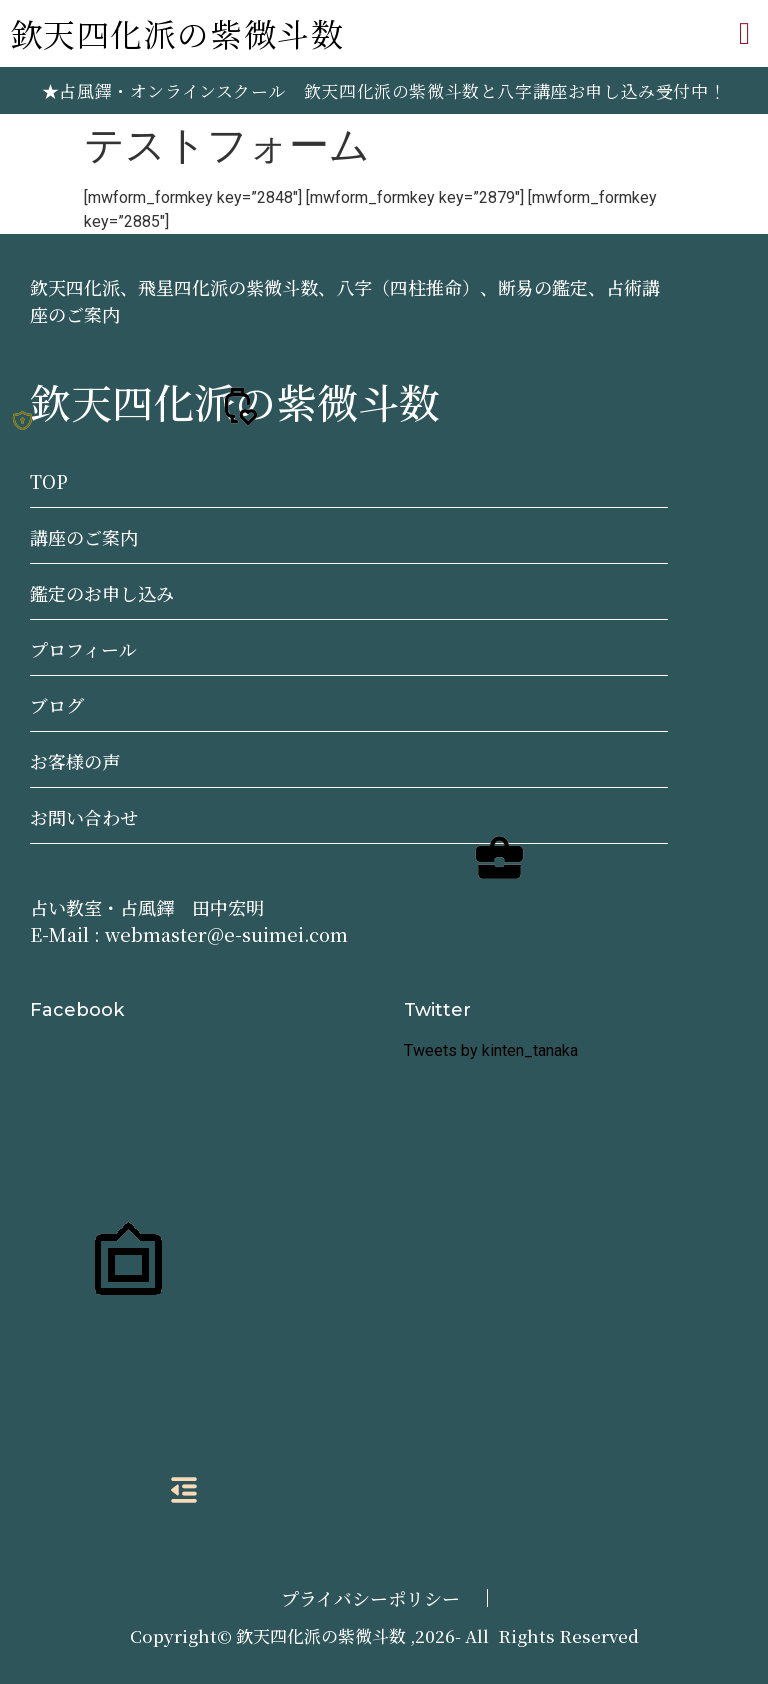  I want to click on decrease text indentation, so click(184, 1490).